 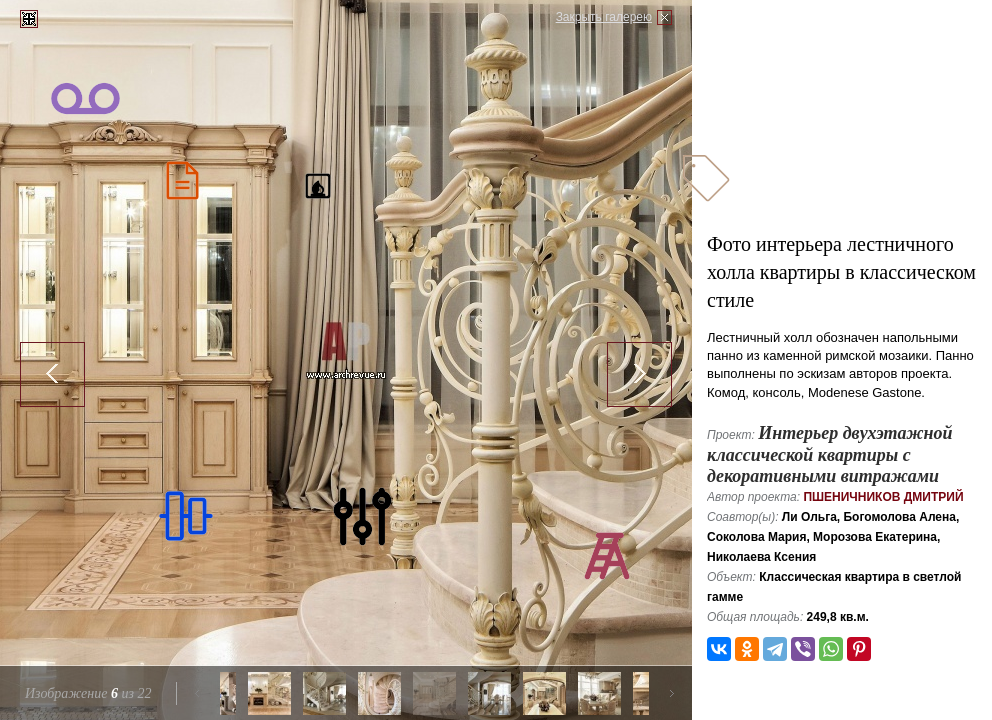 What do you see at coordinates (318, 186) in the screenshot?
I see `access fireplace or heating controls` at bounding box center [318, 186].